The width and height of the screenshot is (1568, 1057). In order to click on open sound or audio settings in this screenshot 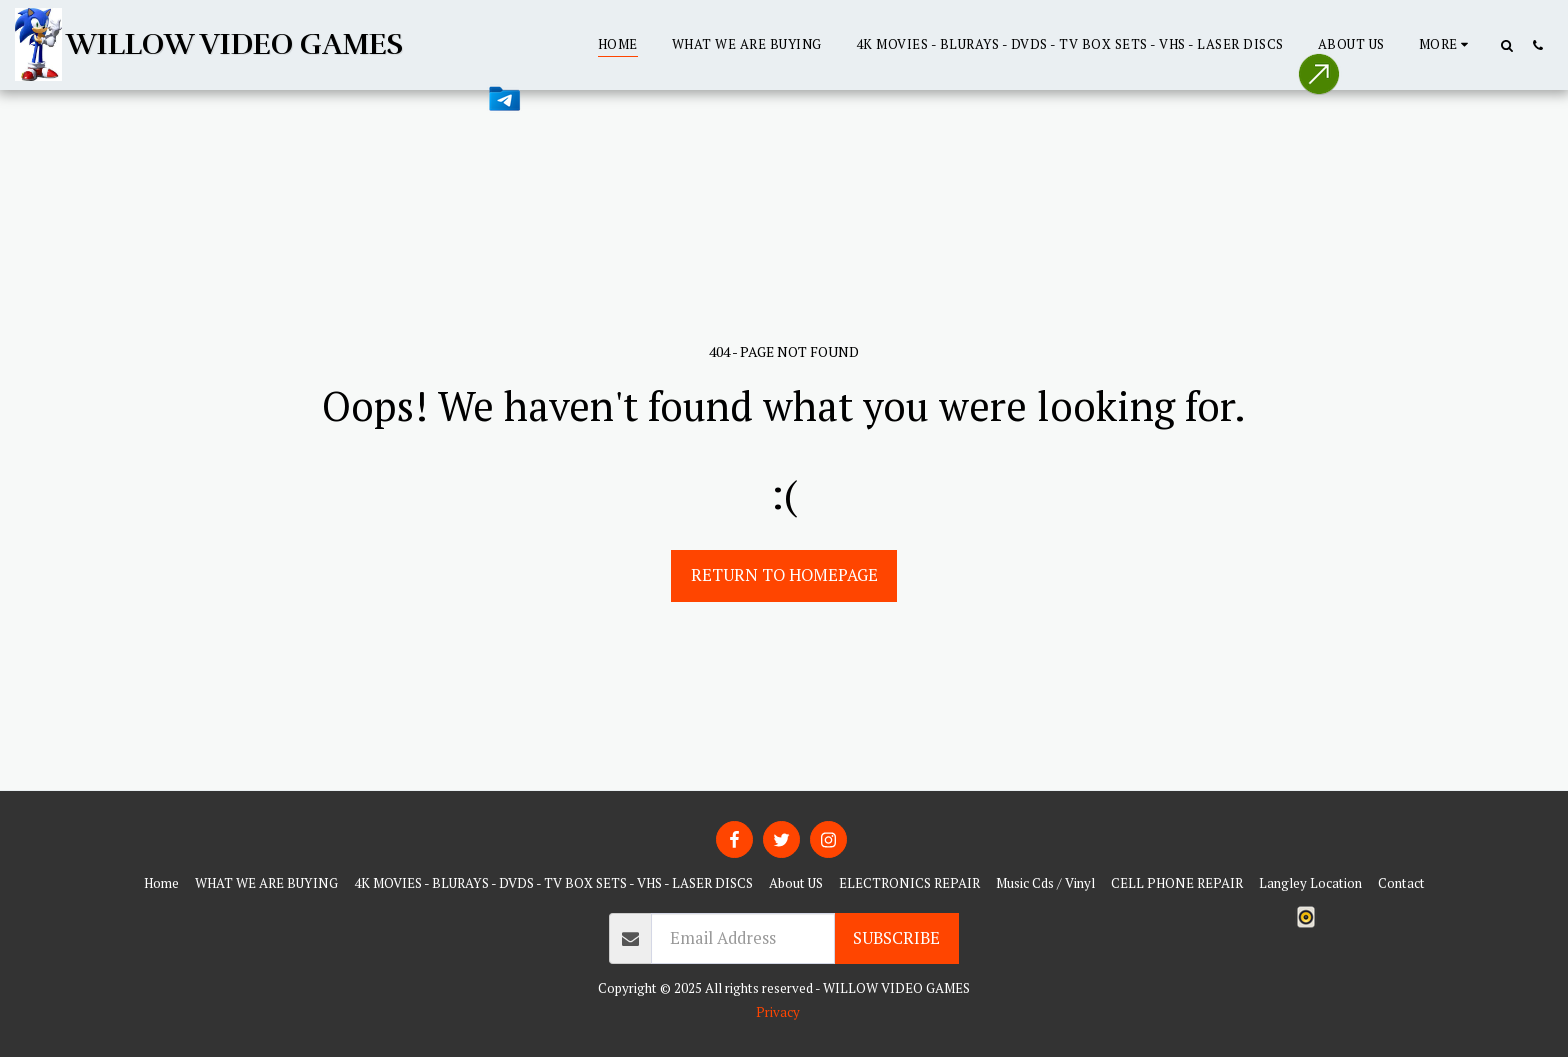, I will do `click(1306, 917)`.